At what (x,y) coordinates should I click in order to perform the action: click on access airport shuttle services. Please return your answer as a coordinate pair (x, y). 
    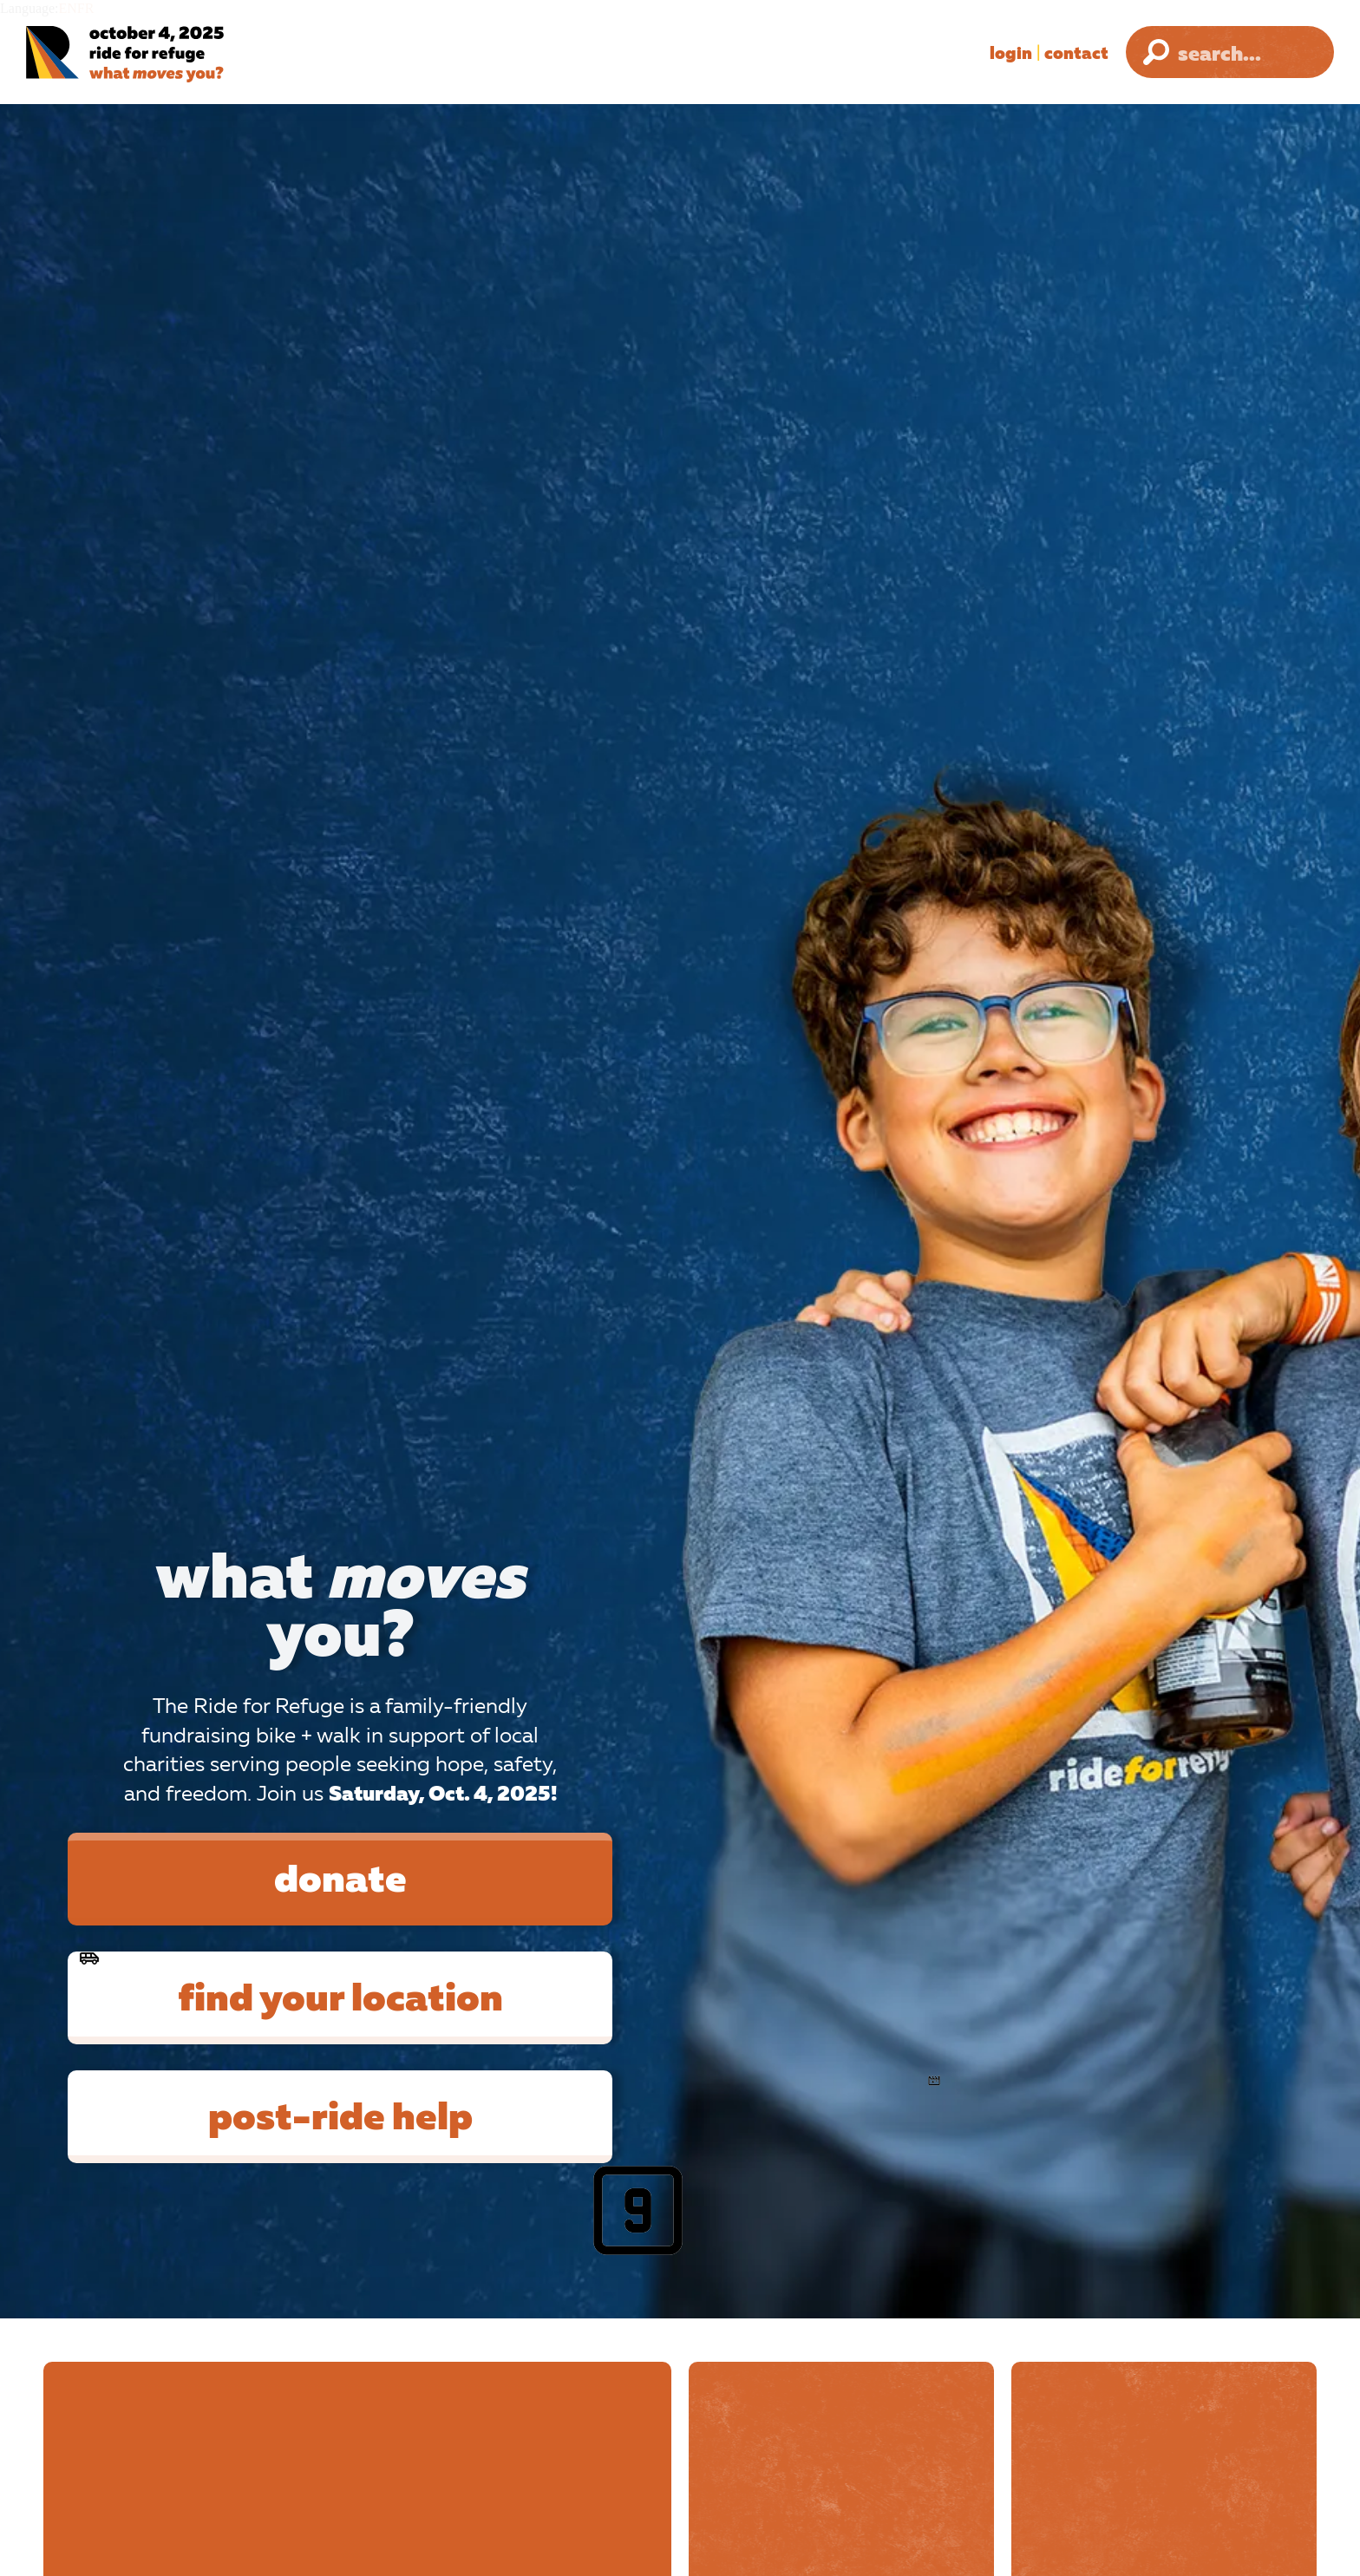
    Looking at the image, I should click on (89, 1958).